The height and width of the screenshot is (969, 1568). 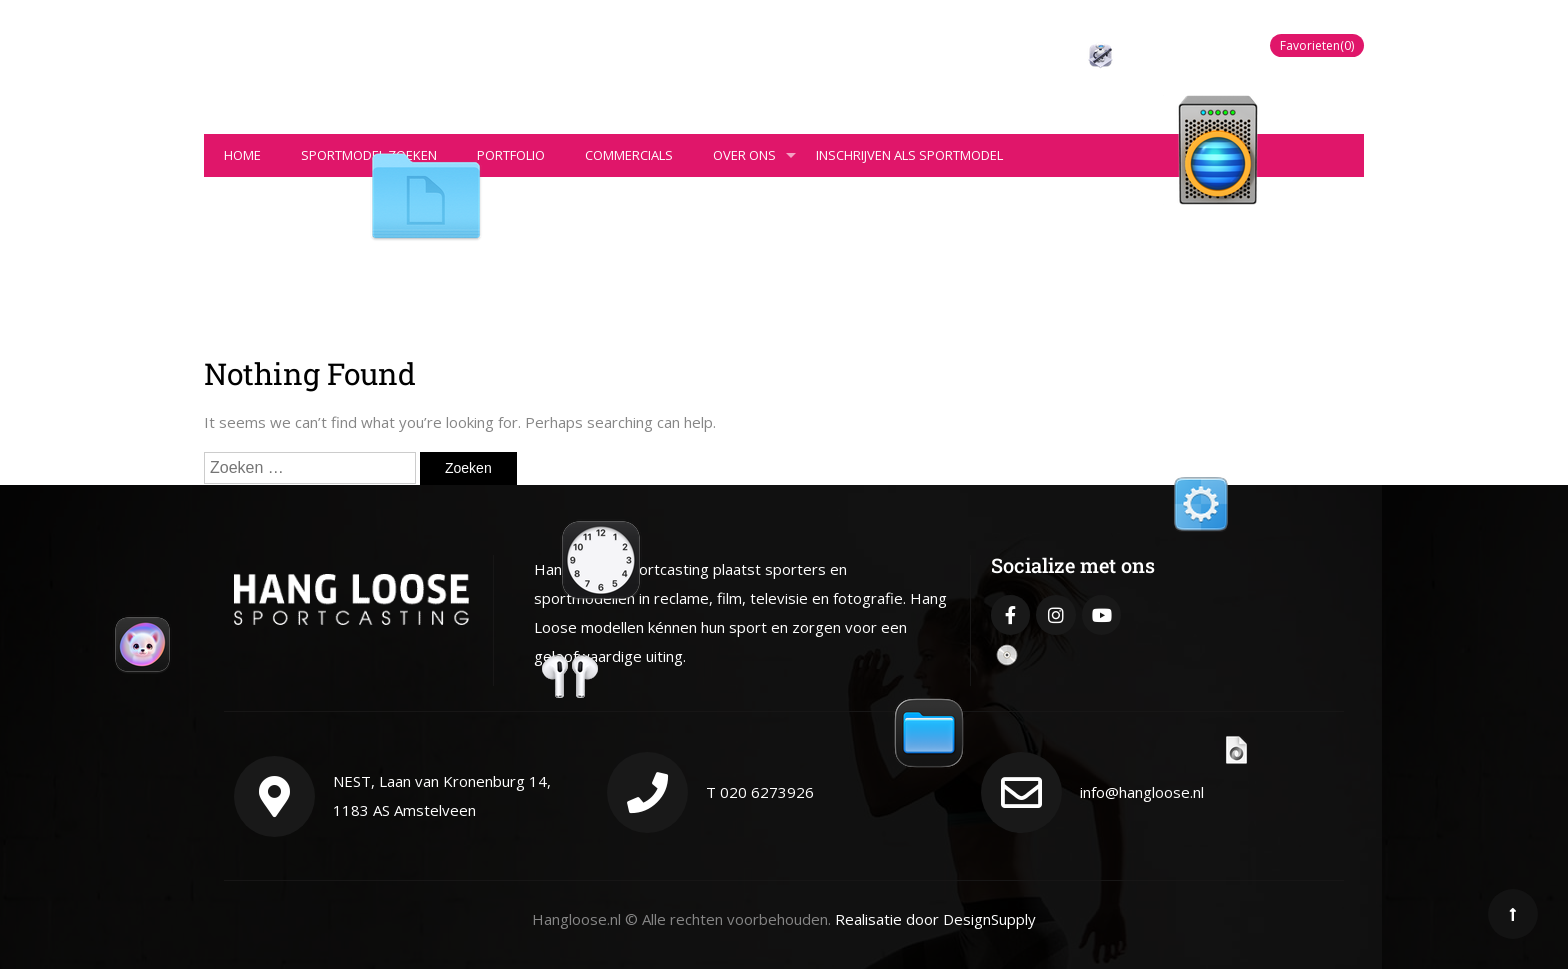 I want to click on open Image Playground app, so click(x=142, y=644).